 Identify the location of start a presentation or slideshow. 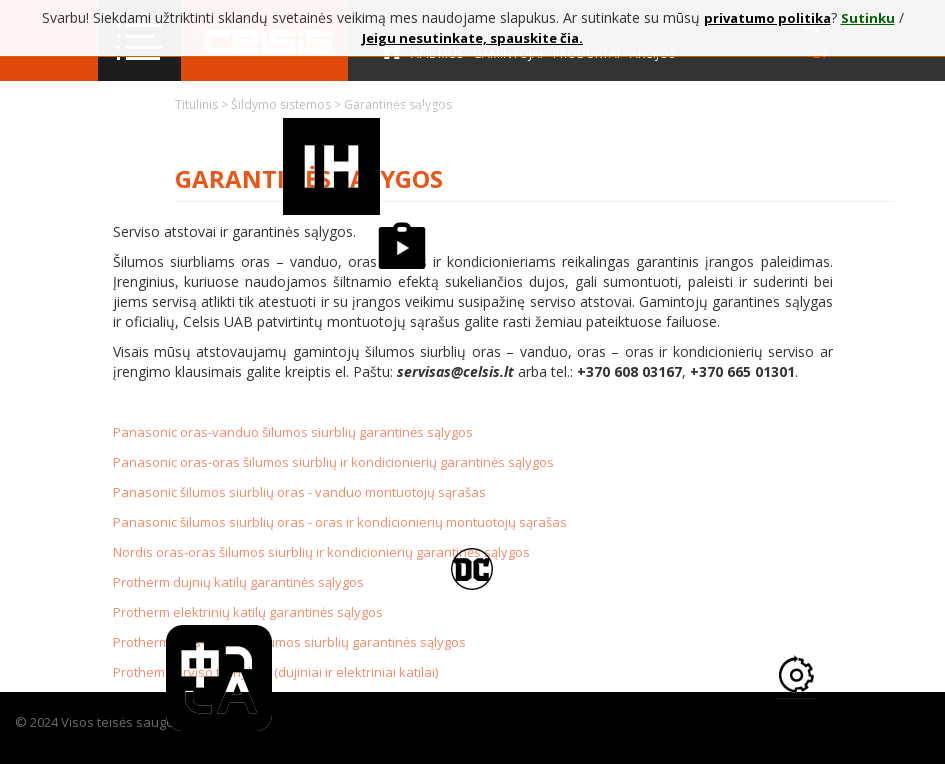
(402, 248).